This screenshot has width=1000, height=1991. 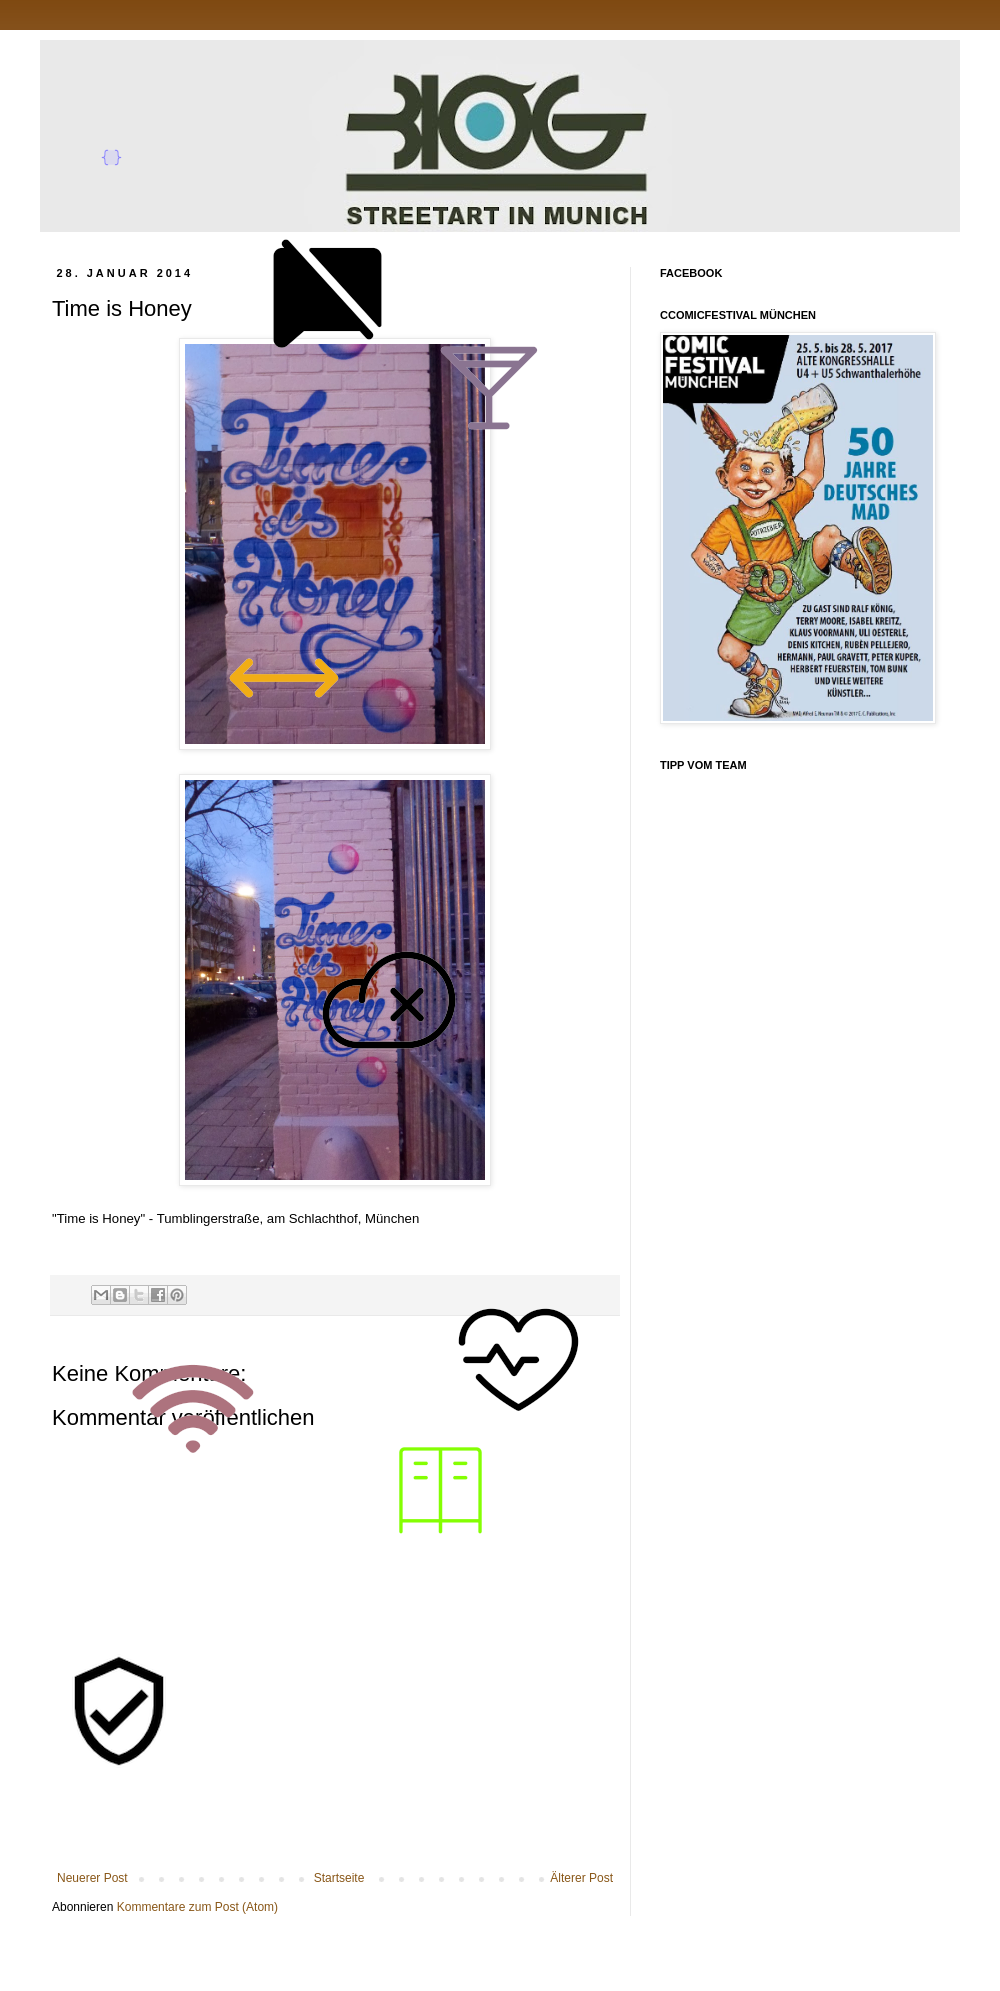 I want to click on access bar or cocktail menu, so click(x=489, y=388).